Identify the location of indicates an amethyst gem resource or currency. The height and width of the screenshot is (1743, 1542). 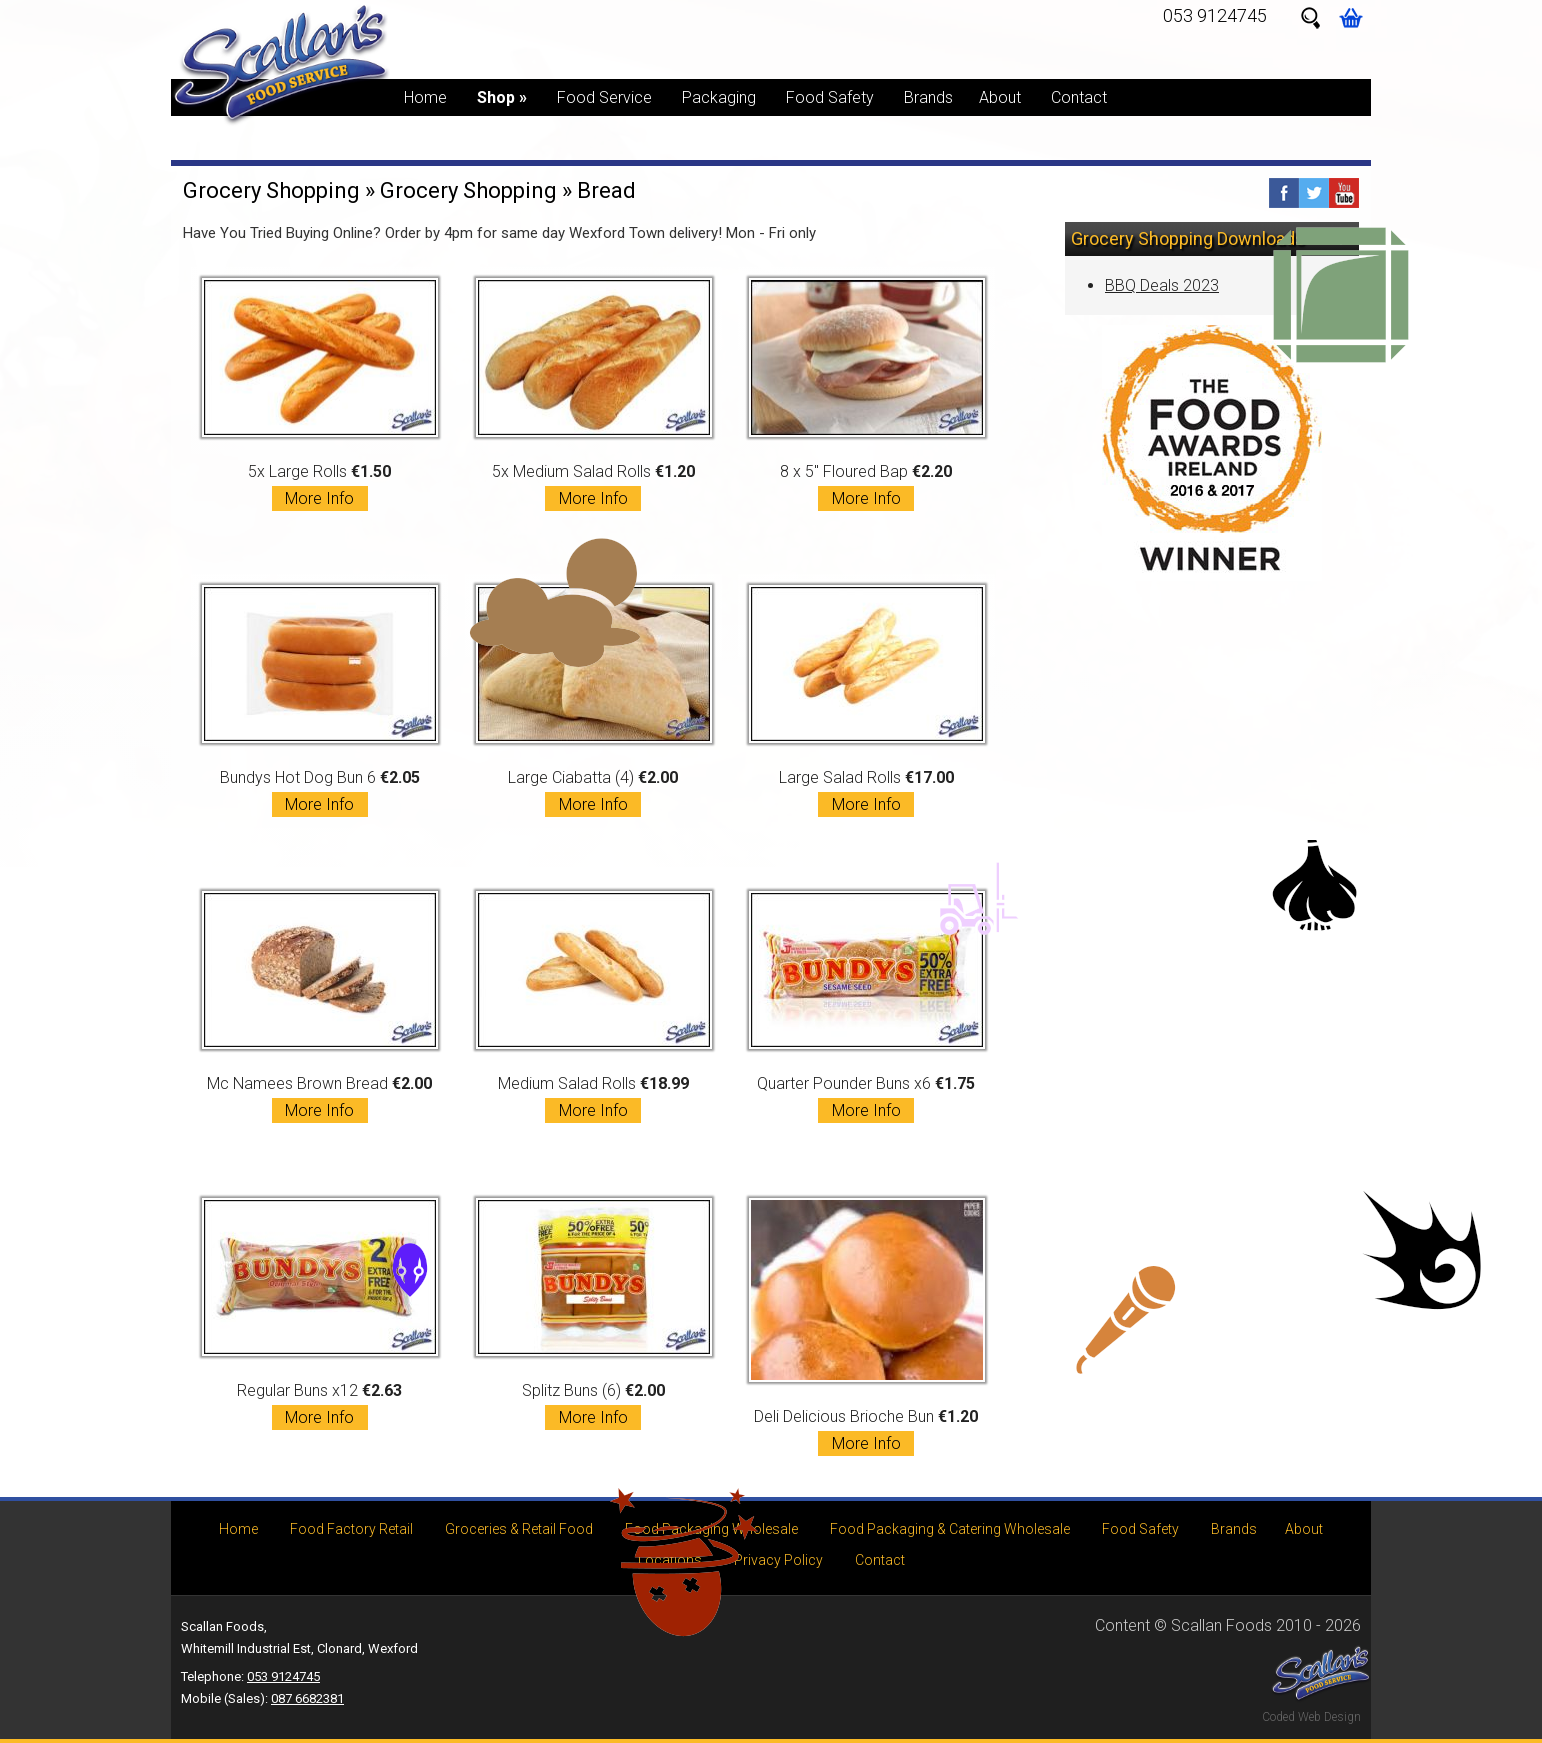
(1341, 295).